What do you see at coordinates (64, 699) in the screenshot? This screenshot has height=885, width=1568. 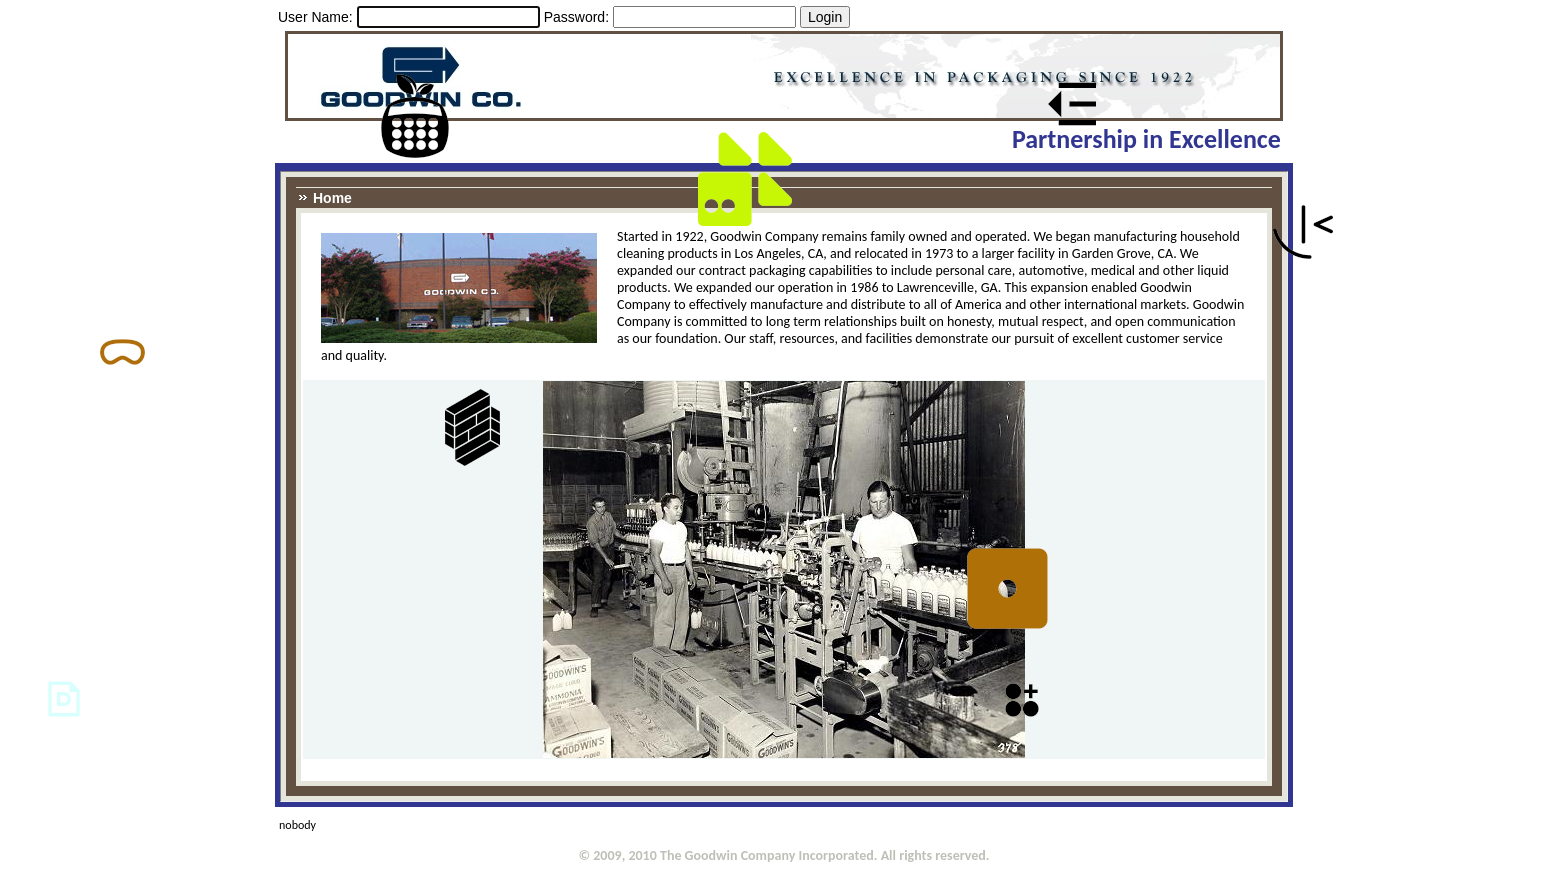 I see `view or open a PDF document` at bounding box center [64, 699].